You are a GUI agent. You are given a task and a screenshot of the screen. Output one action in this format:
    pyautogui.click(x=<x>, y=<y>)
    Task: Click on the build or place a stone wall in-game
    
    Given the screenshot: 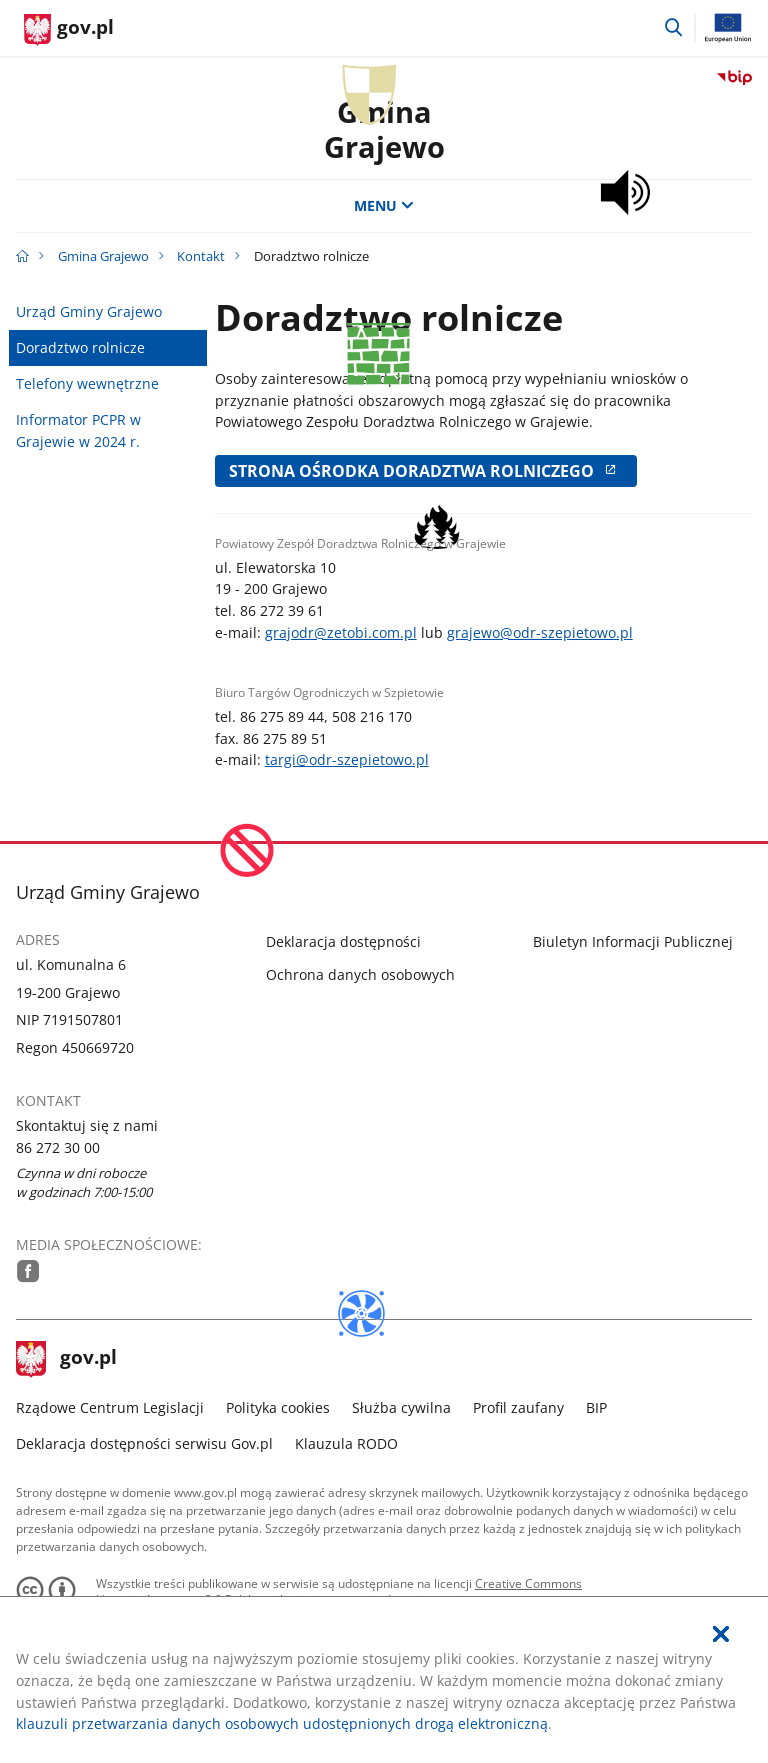 What is the action you would take?
    pyautogui.click(x=378, y=353)
    